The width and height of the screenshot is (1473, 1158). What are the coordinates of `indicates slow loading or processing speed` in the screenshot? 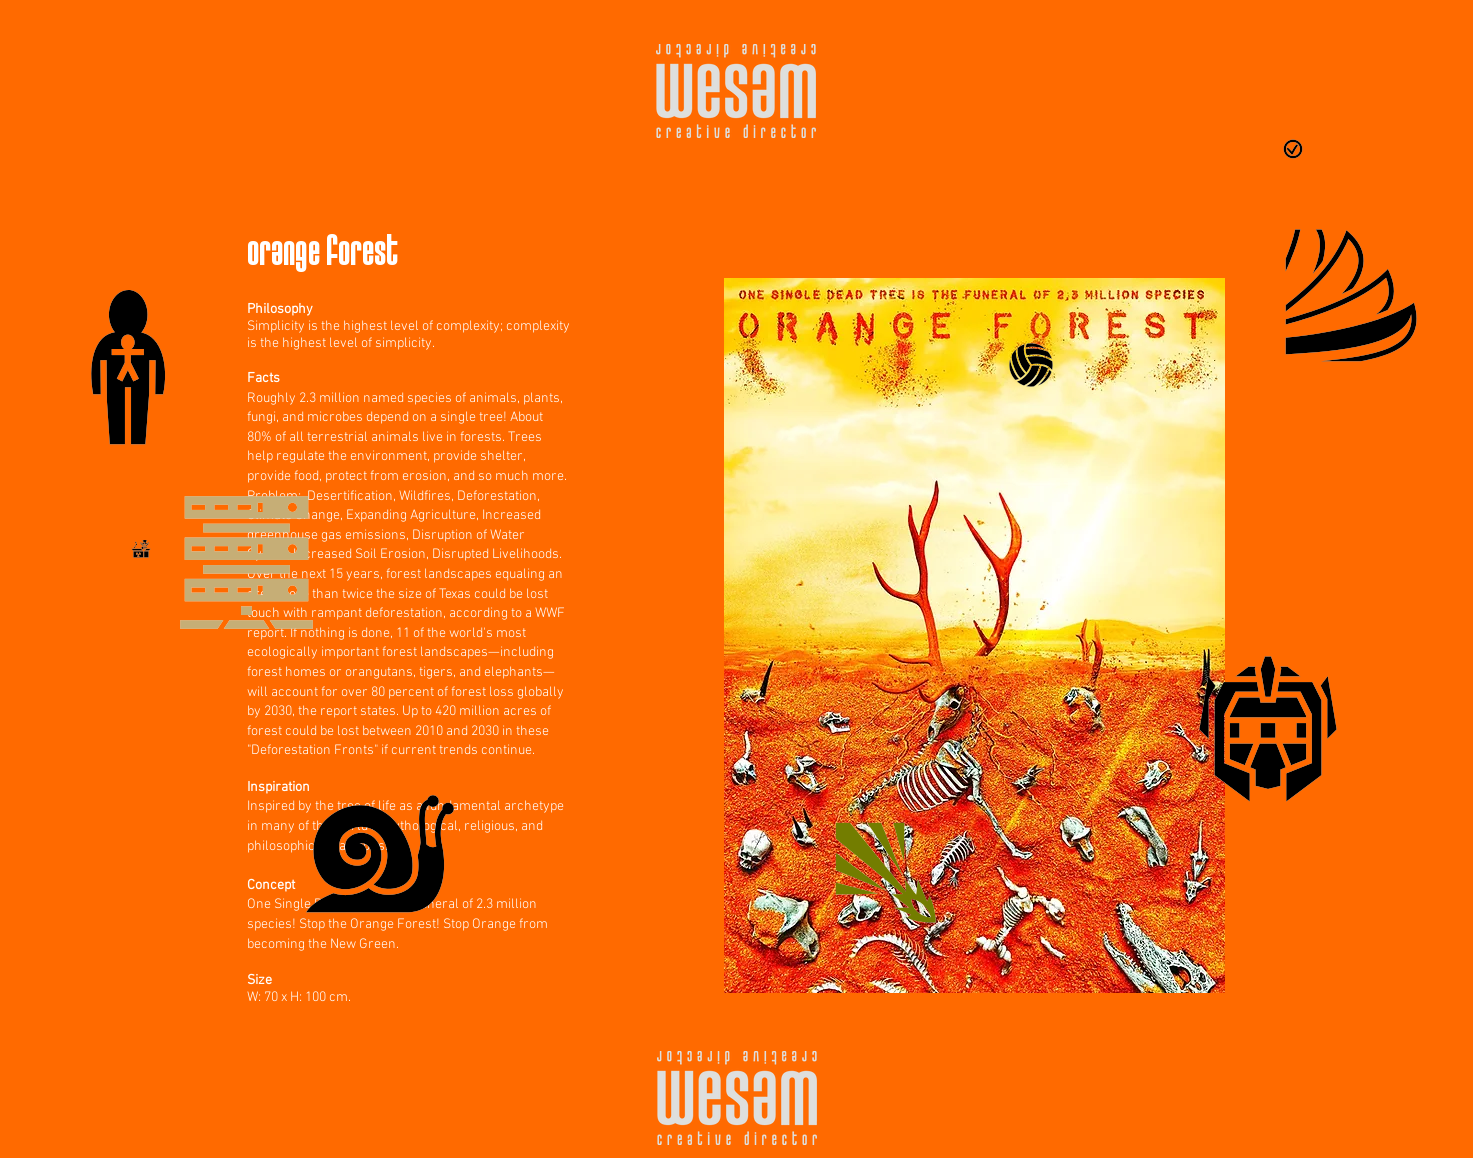 It's located at (380, 852).